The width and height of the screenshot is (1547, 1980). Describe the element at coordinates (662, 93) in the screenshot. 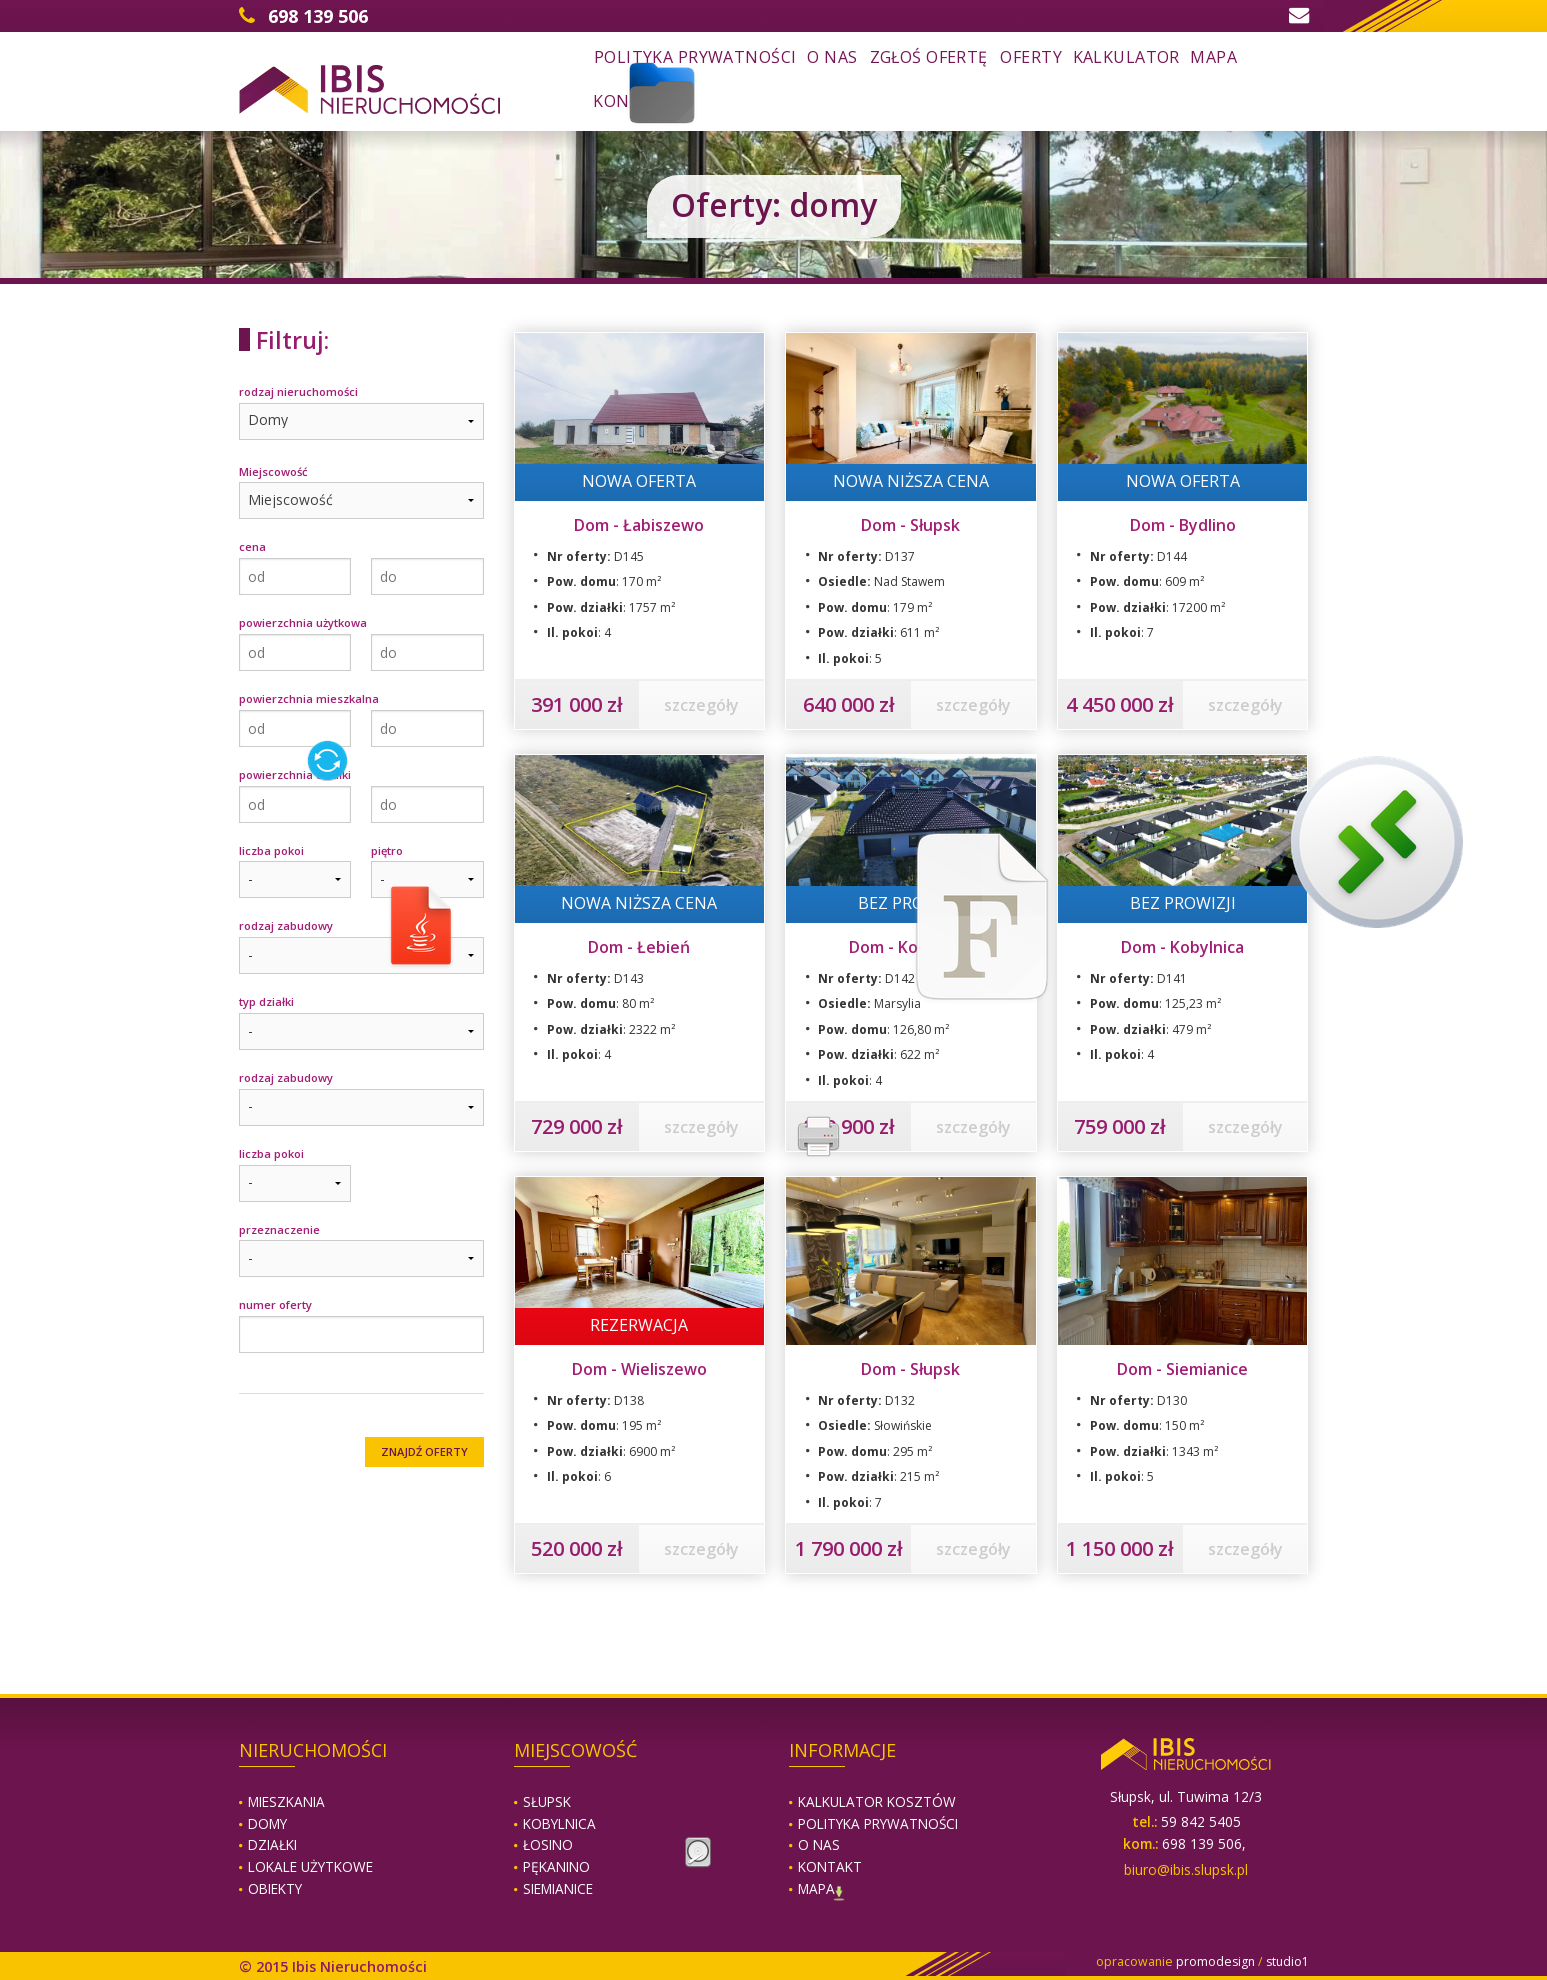

I see `drop files here to move them into this folder` at that location.